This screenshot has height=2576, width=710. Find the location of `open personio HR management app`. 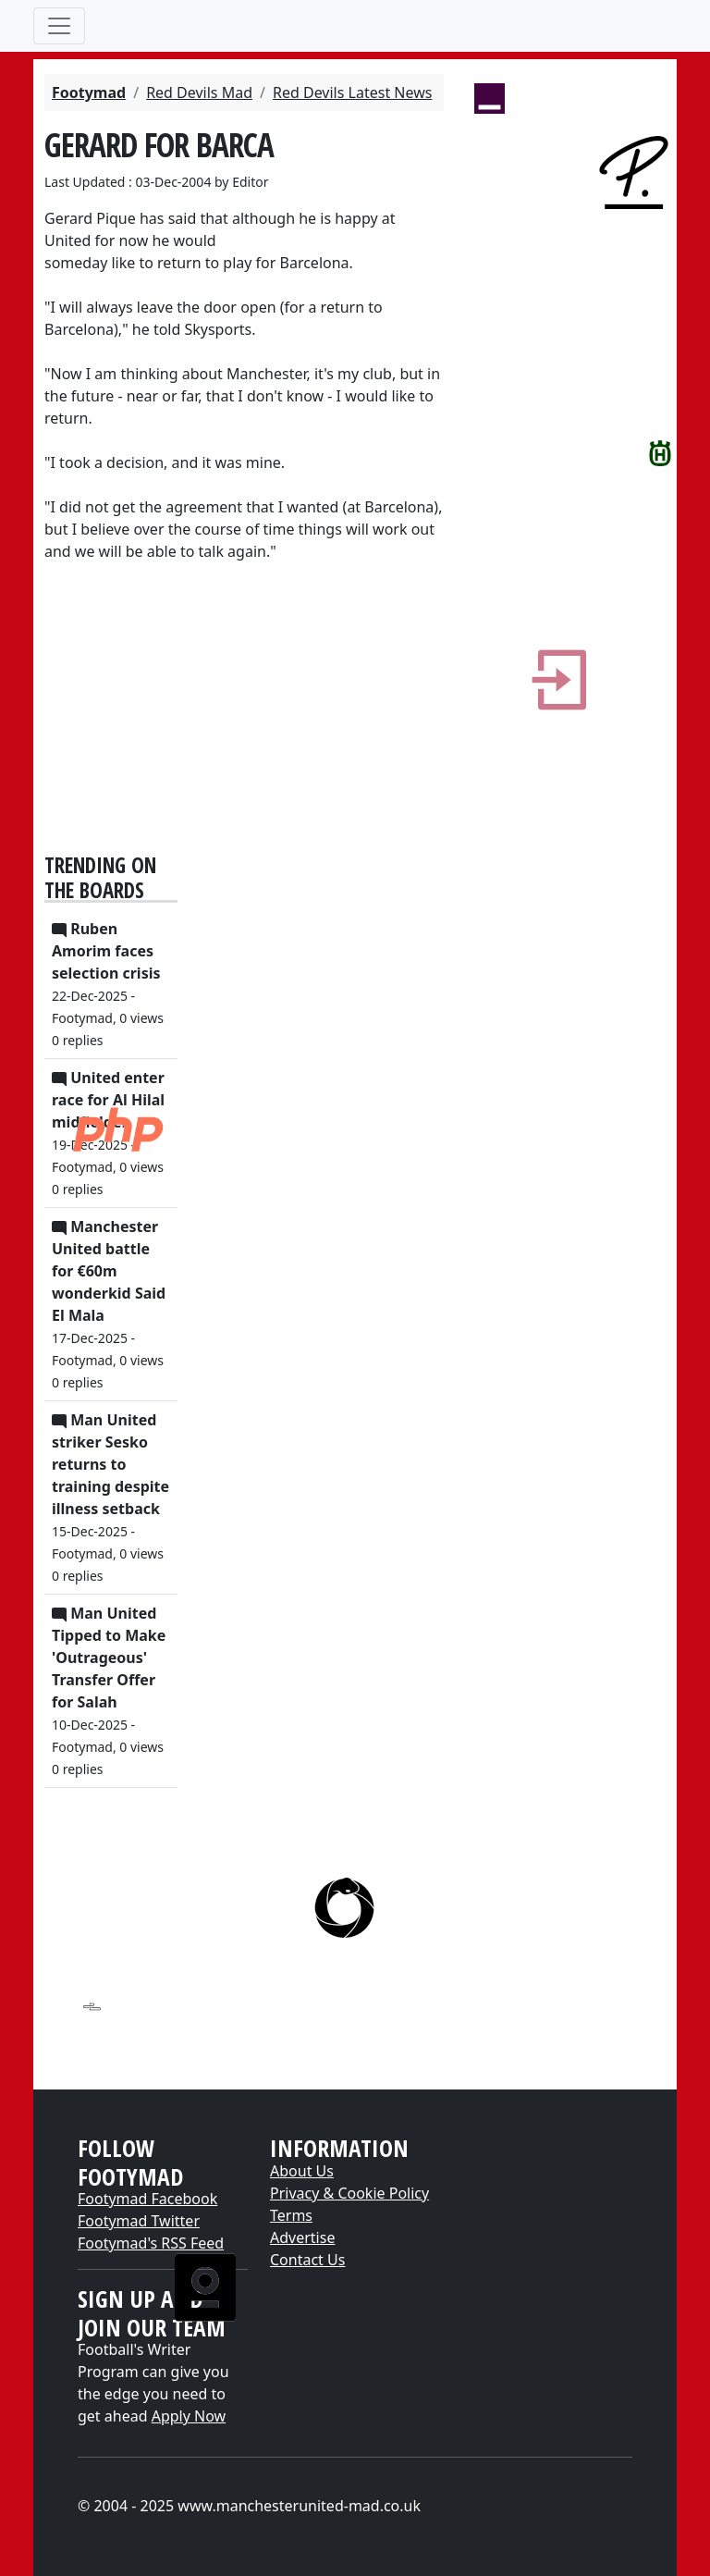

open personio HR management app is located at coordinates (633, 172).